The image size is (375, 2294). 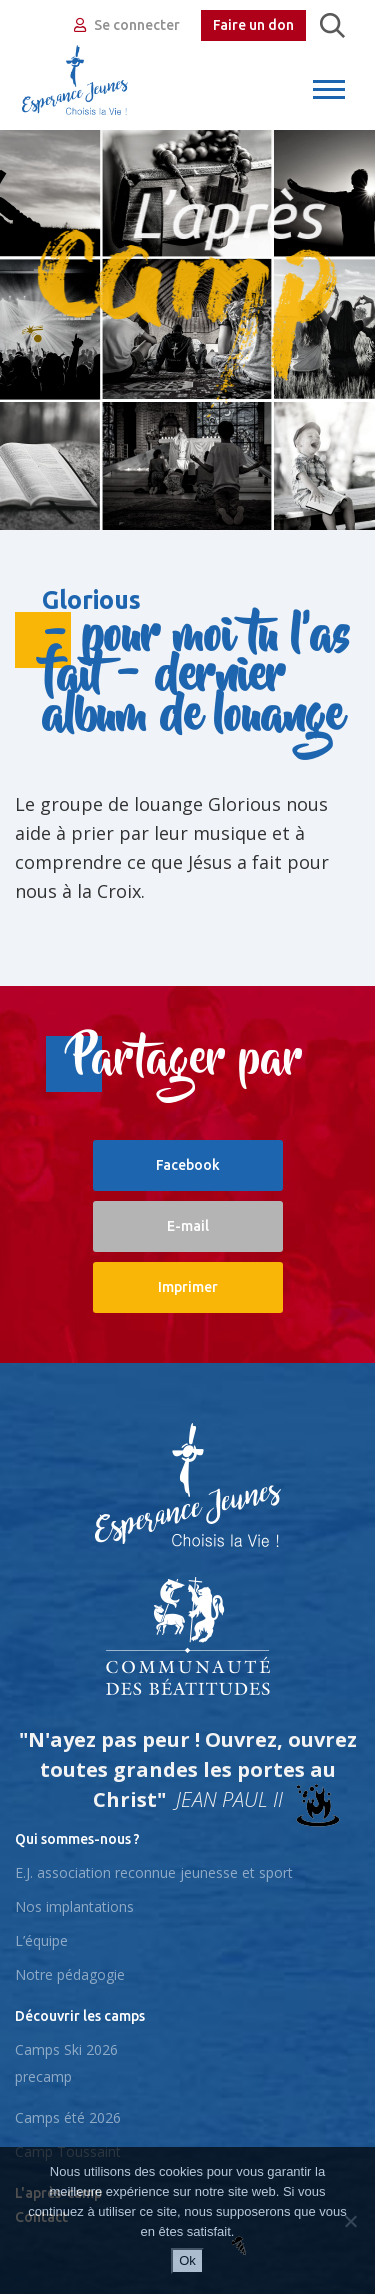 What do you see at coordinates (32, 333) in the screenshot?
I see `indicates ricochet or bounce effect in gameplay` at bounding box center [32, 333].